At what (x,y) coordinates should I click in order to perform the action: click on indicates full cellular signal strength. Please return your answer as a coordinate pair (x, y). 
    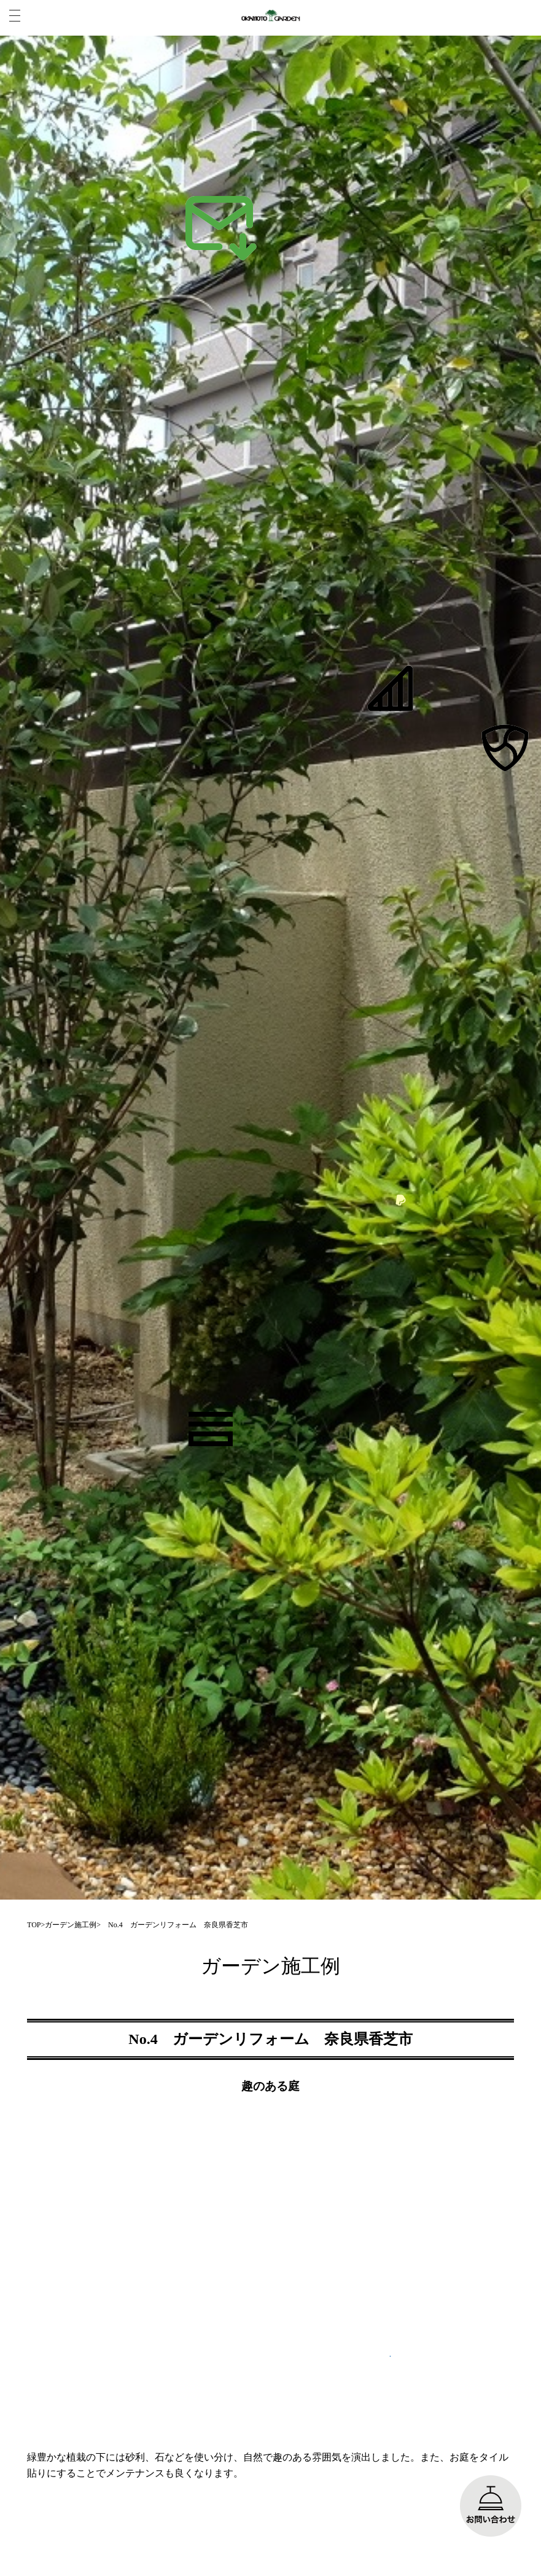
    Looking at the image, I should click on (390, 688).